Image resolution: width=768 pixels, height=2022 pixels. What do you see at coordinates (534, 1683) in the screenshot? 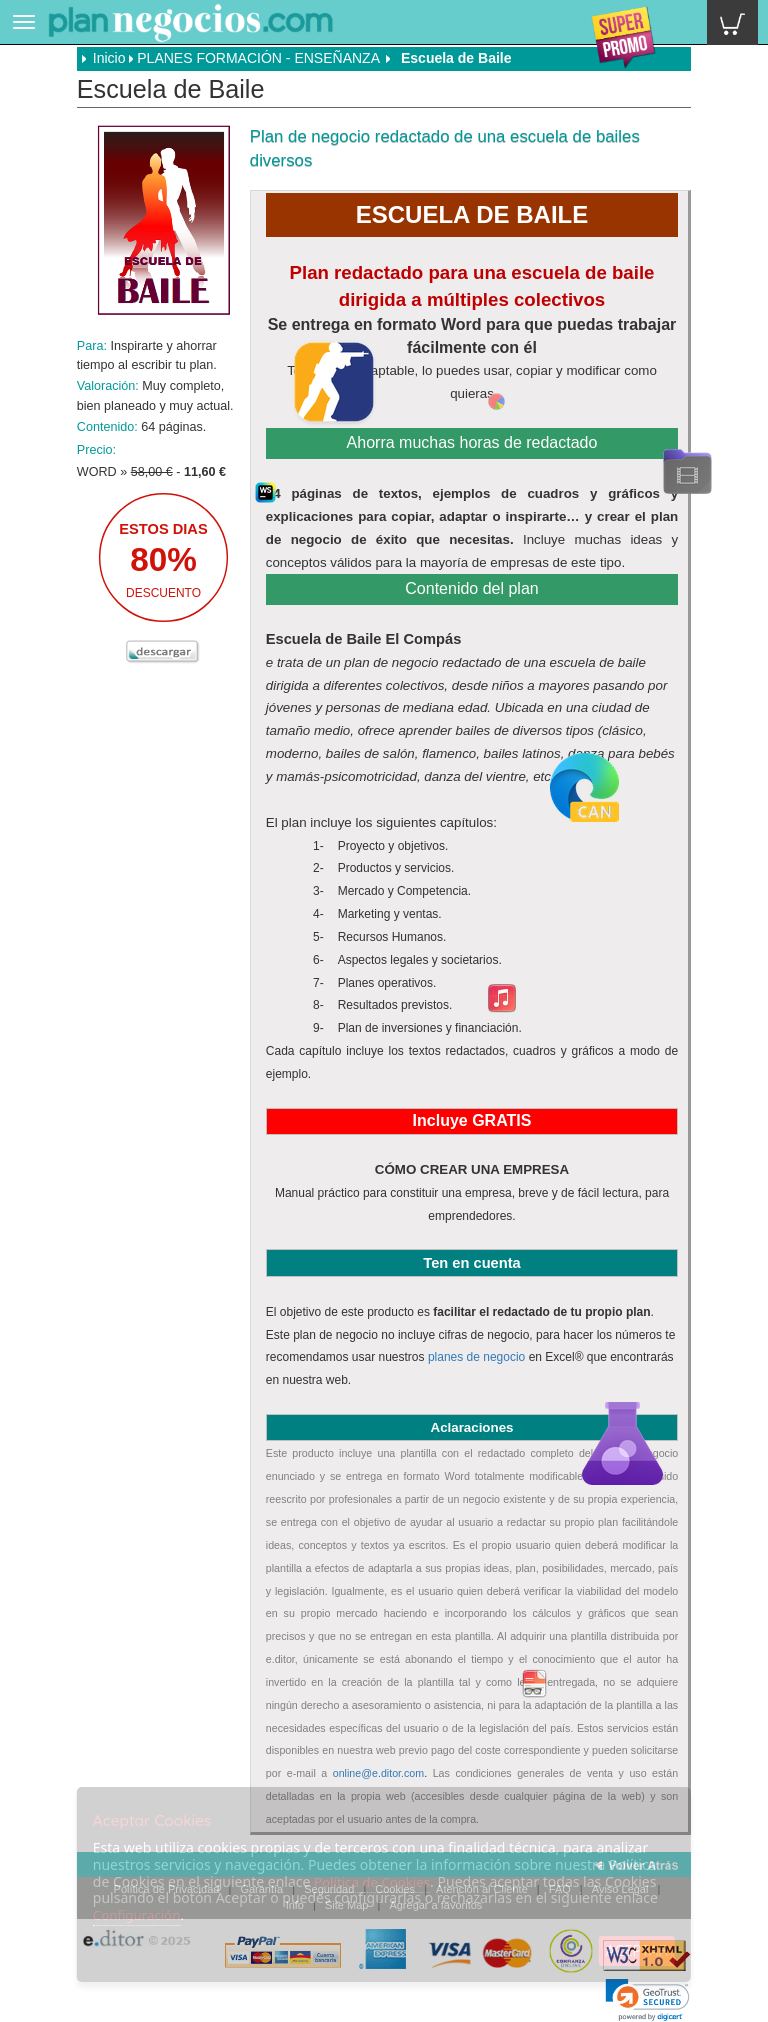
I see `open the papers reference management app` at bounding box center [534, 1683].